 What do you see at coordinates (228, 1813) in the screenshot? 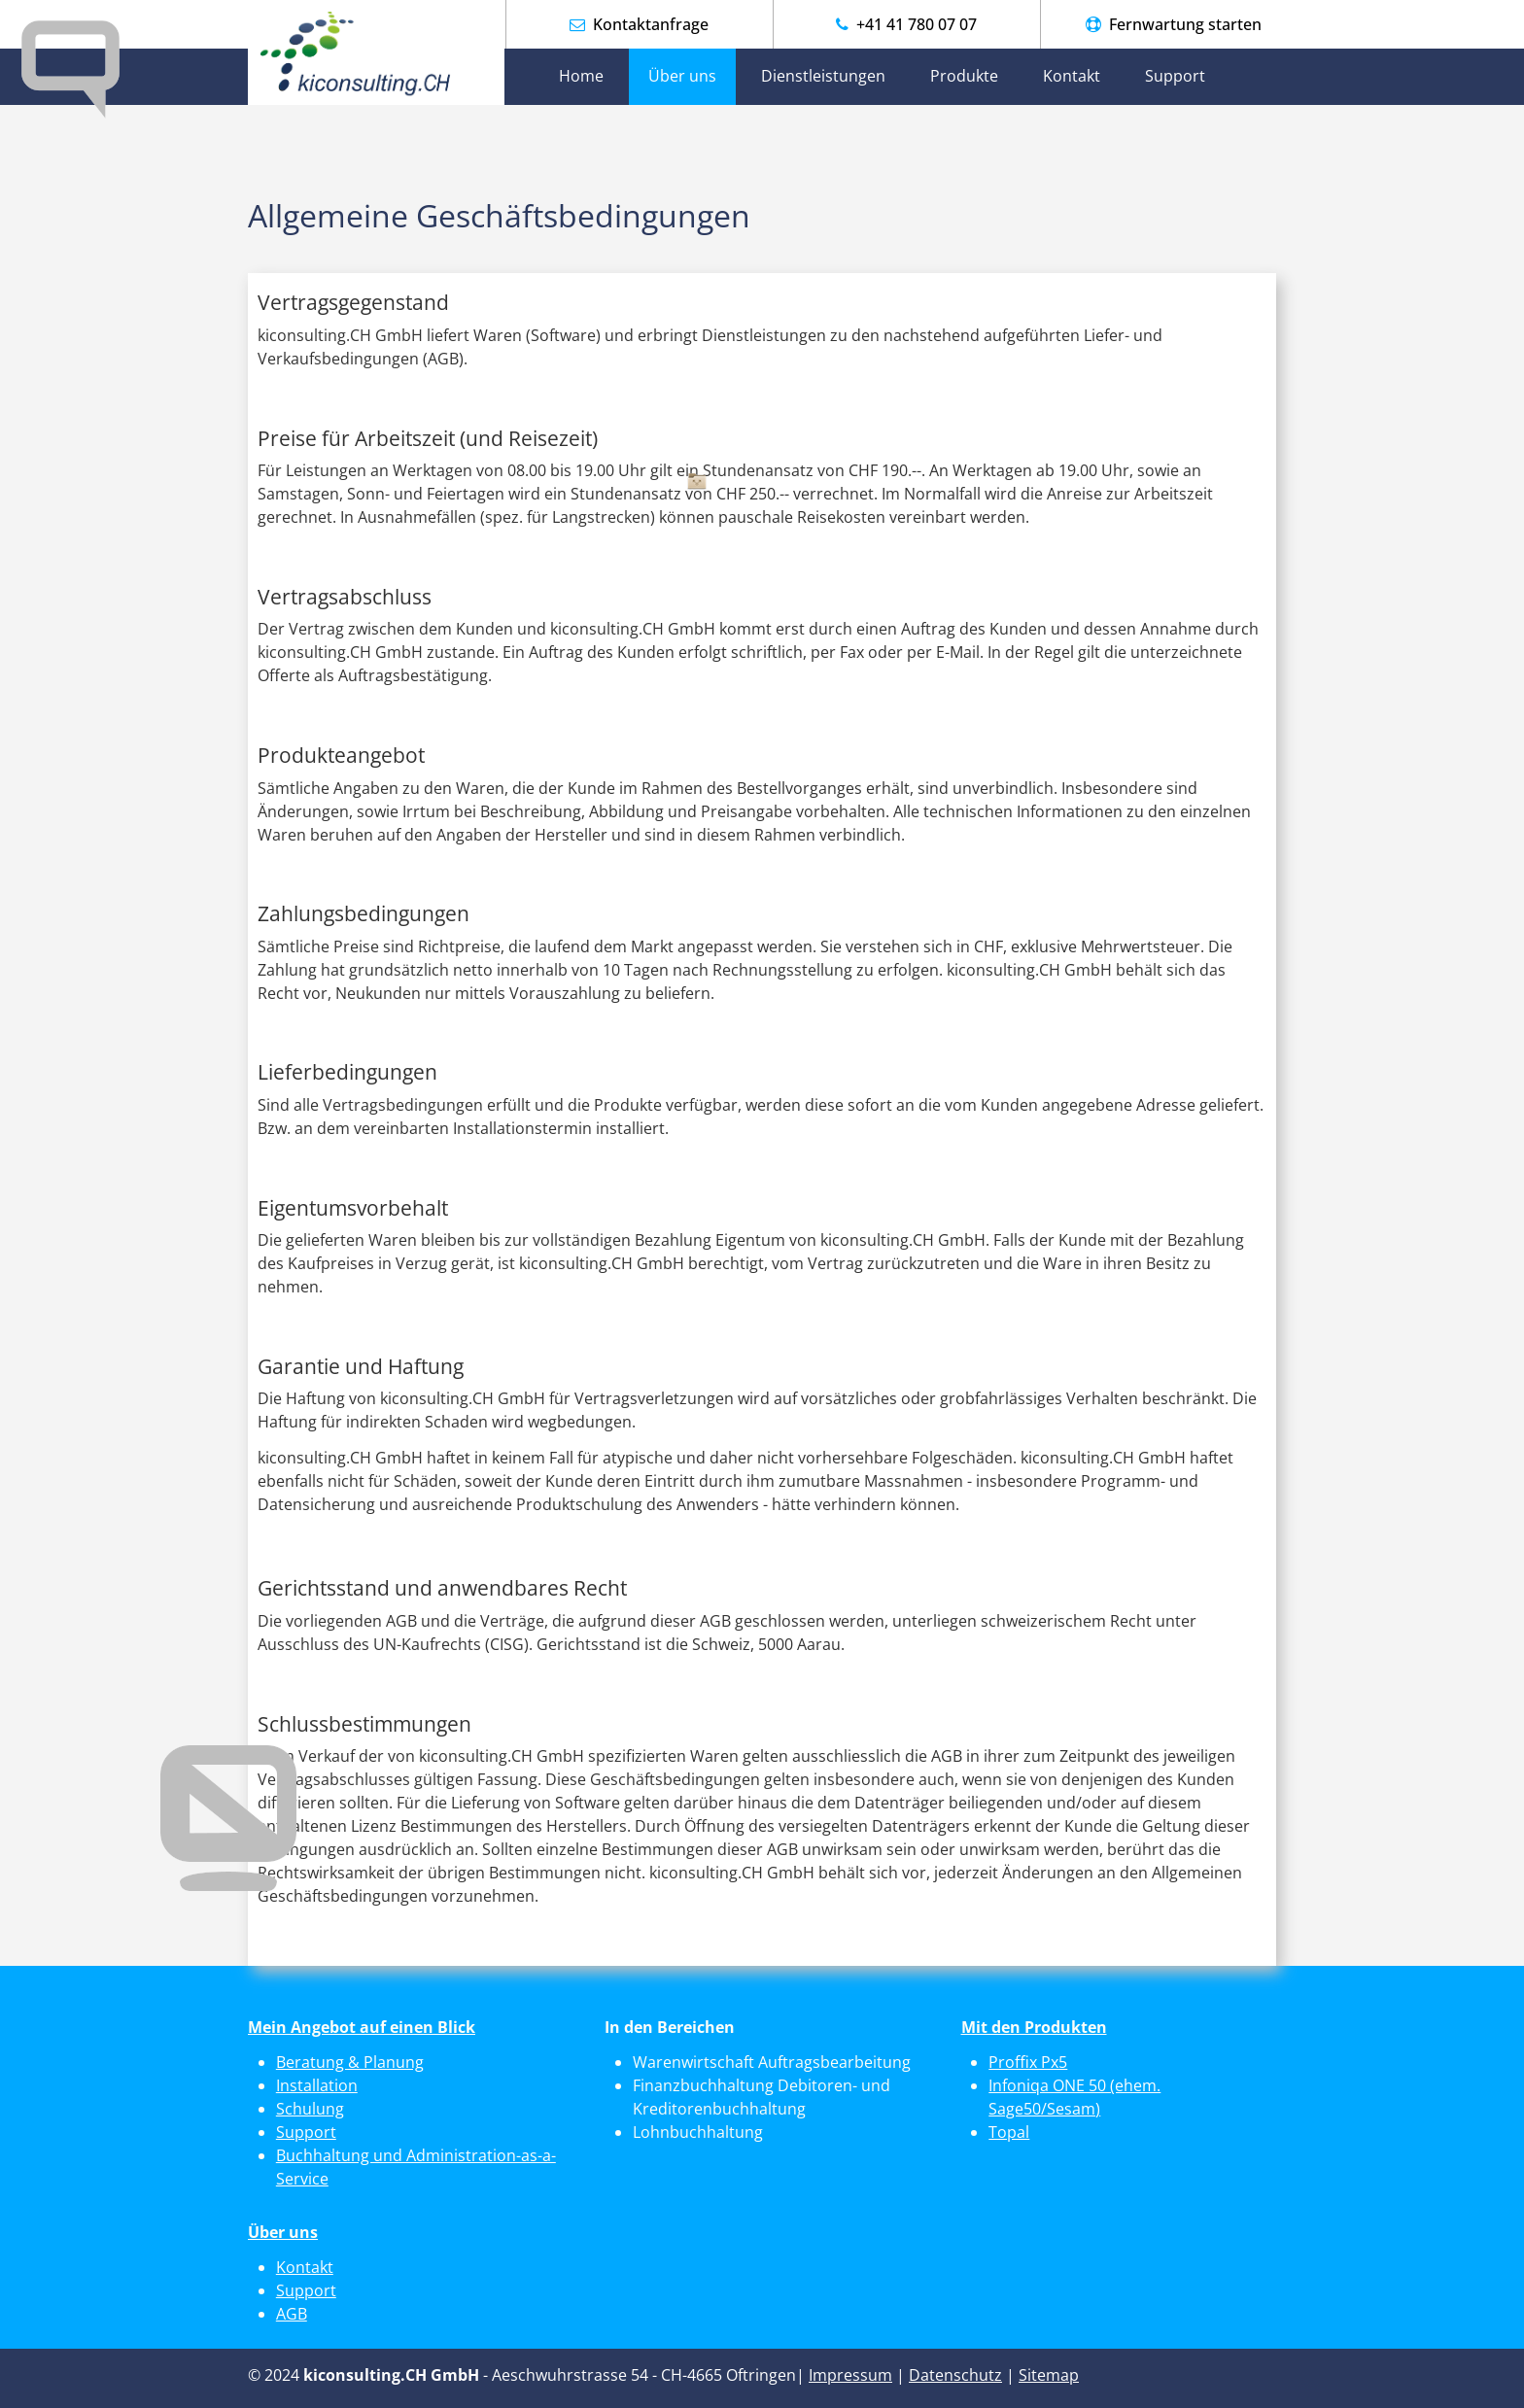
I see `adjust display or monitor settings` at bounding box center [228, 1813].